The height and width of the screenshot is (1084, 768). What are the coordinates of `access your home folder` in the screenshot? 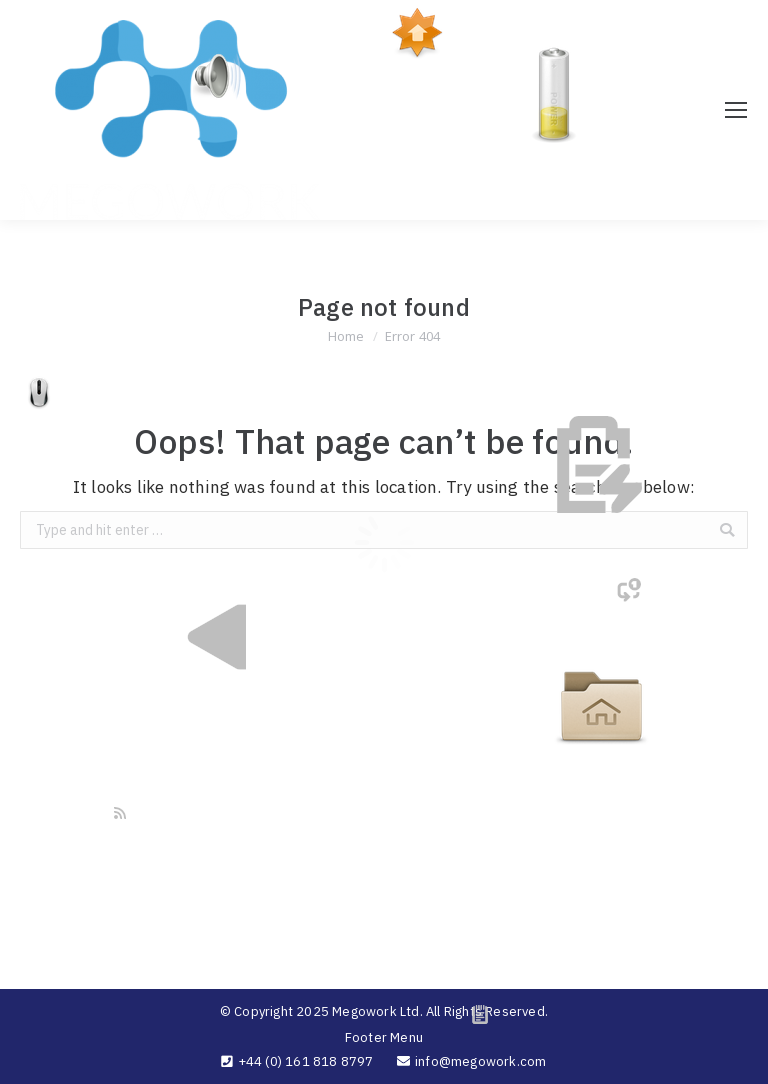 It's located at (601, 710).